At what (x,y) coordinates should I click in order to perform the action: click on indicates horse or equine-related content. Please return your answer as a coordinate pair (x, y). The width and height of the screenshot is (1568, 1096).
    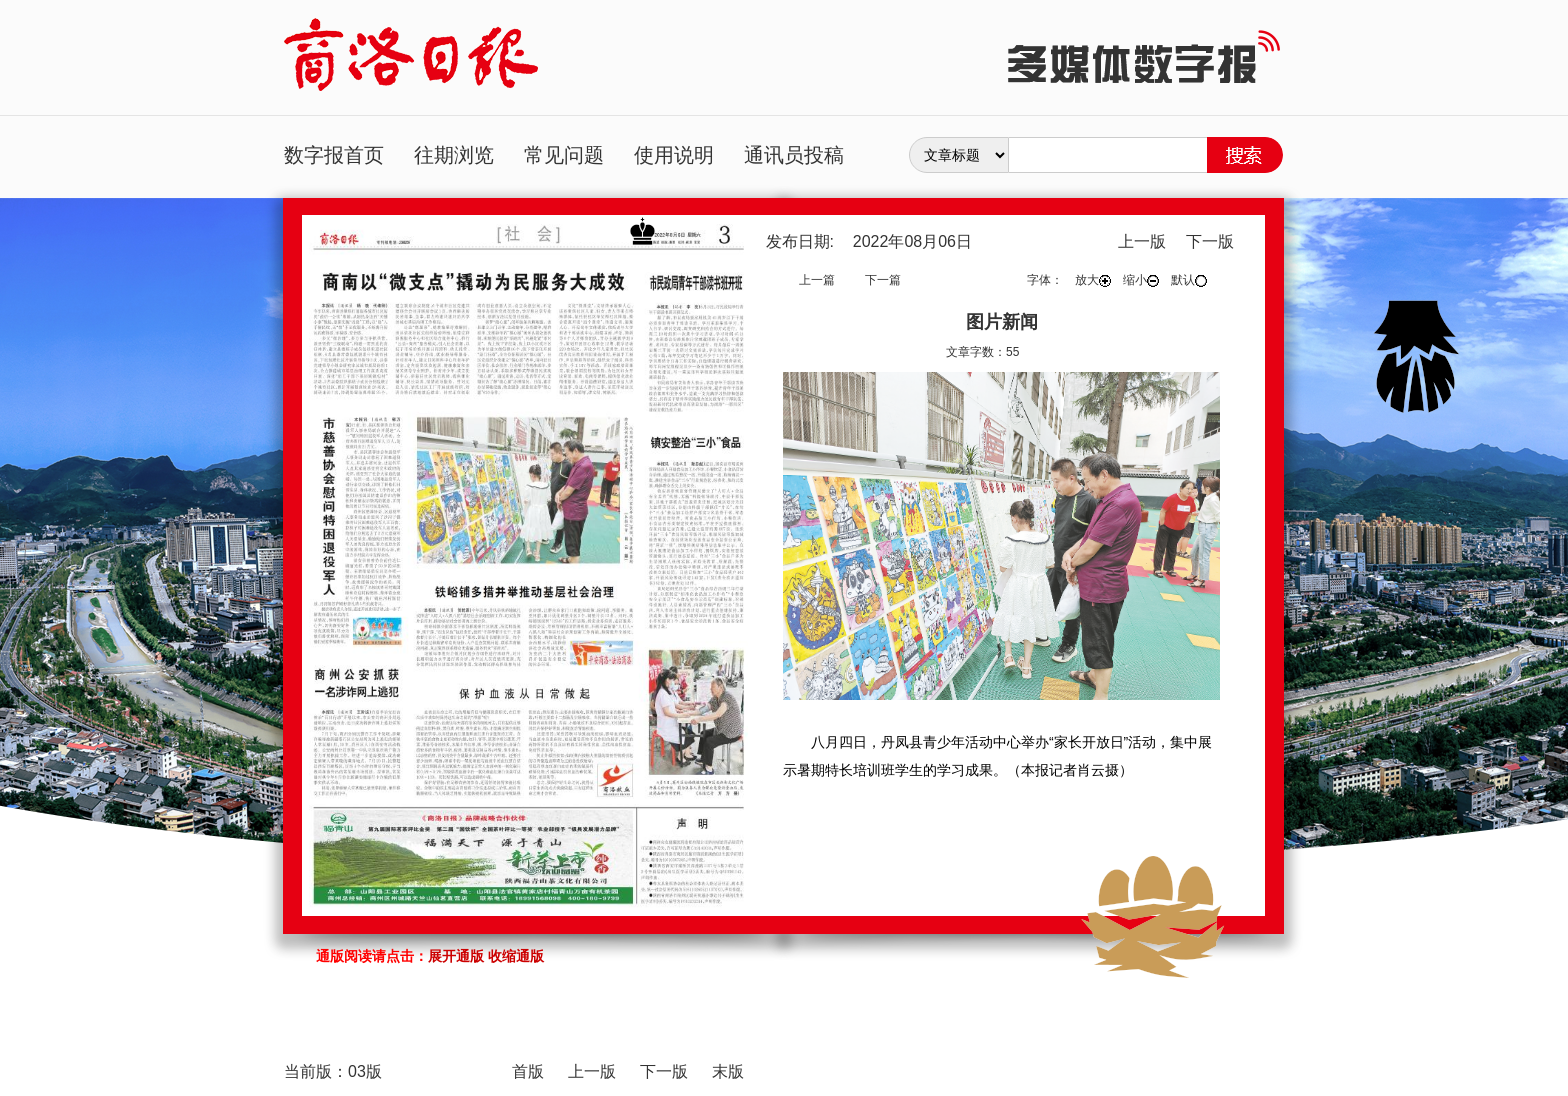
    Looking at the image, I should click on (1416, 357).